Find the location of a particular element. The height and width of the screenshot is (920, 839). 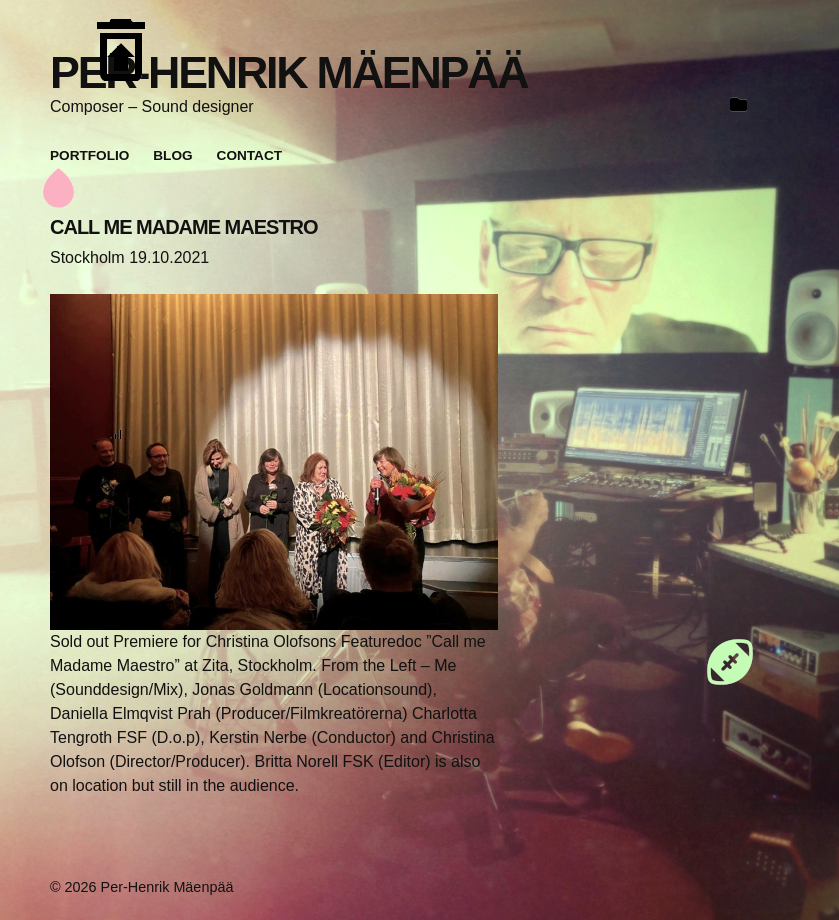

indicates medium signal strength is located at coordinates (120, 430).